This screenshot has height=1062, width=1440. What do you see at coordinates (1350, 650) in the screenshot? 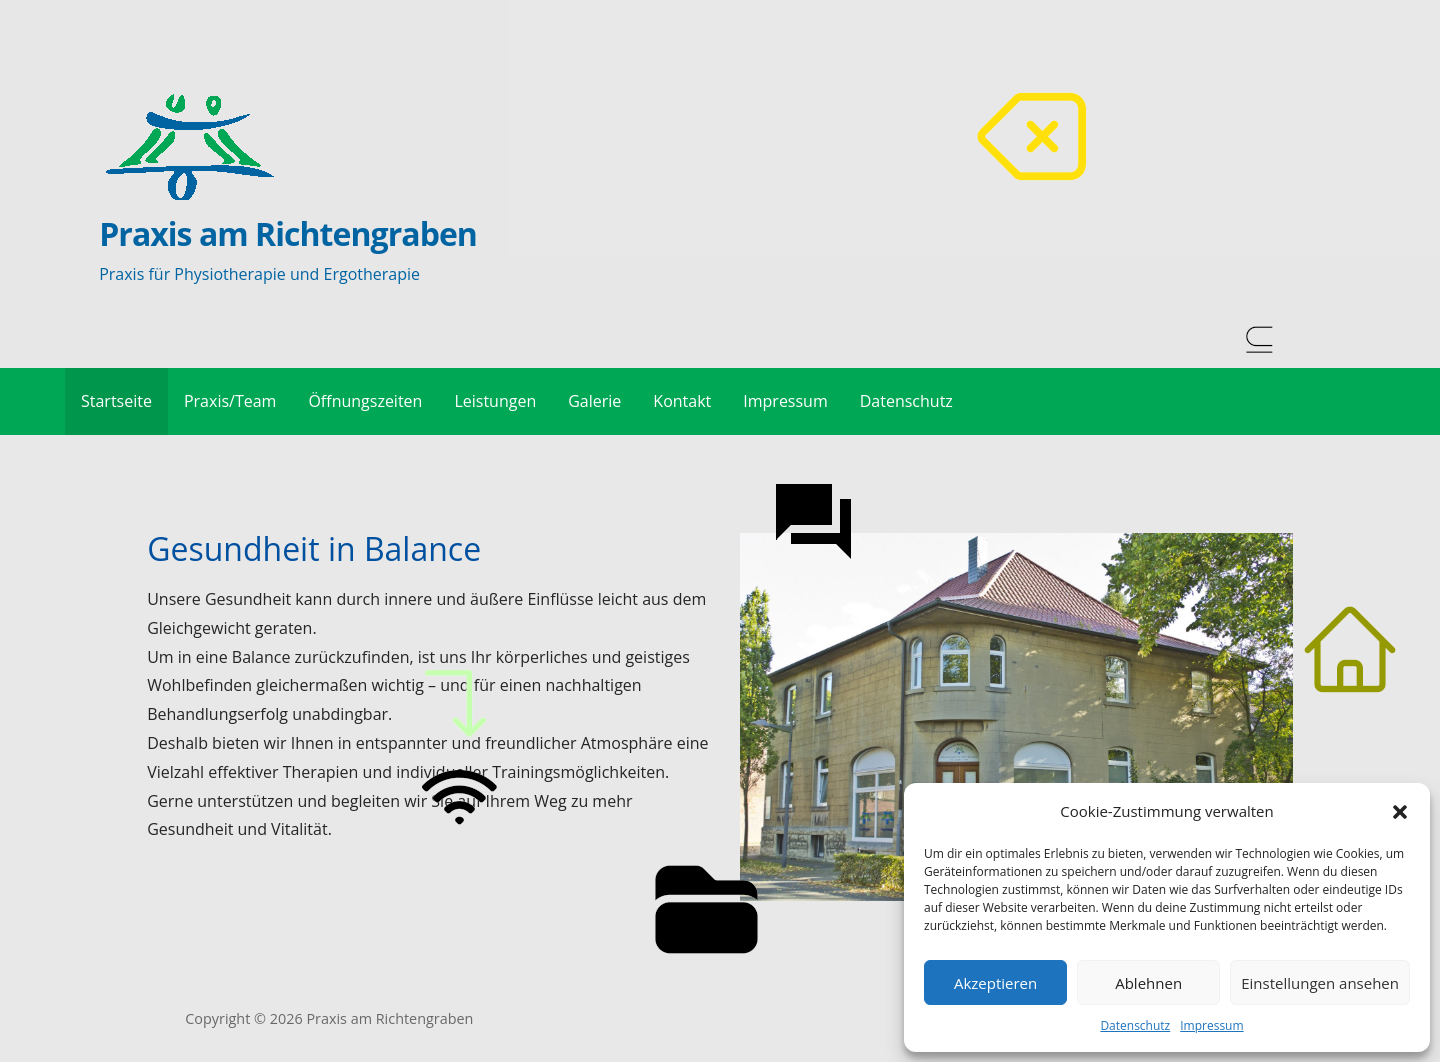
I see `navigate to home screen` at bounding box center [1350, 650].